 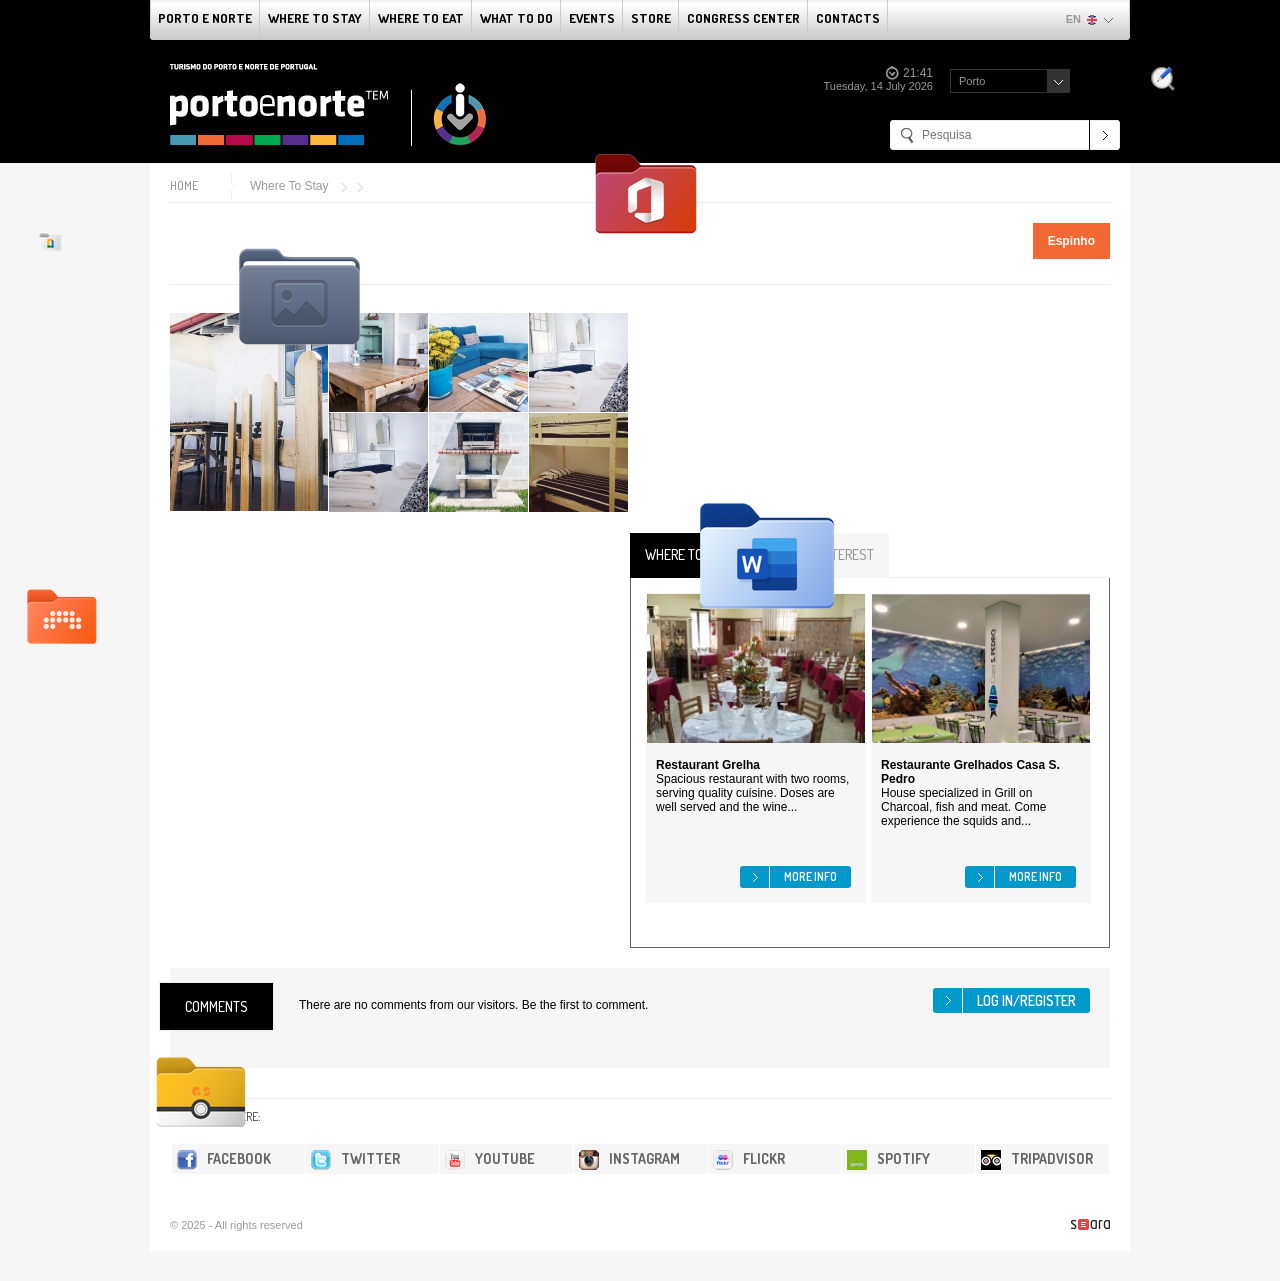 What do you see at coordinates (1163, 79) in the screenshot?
I see `open find and replace tool` at bounding box center [1163, 79].